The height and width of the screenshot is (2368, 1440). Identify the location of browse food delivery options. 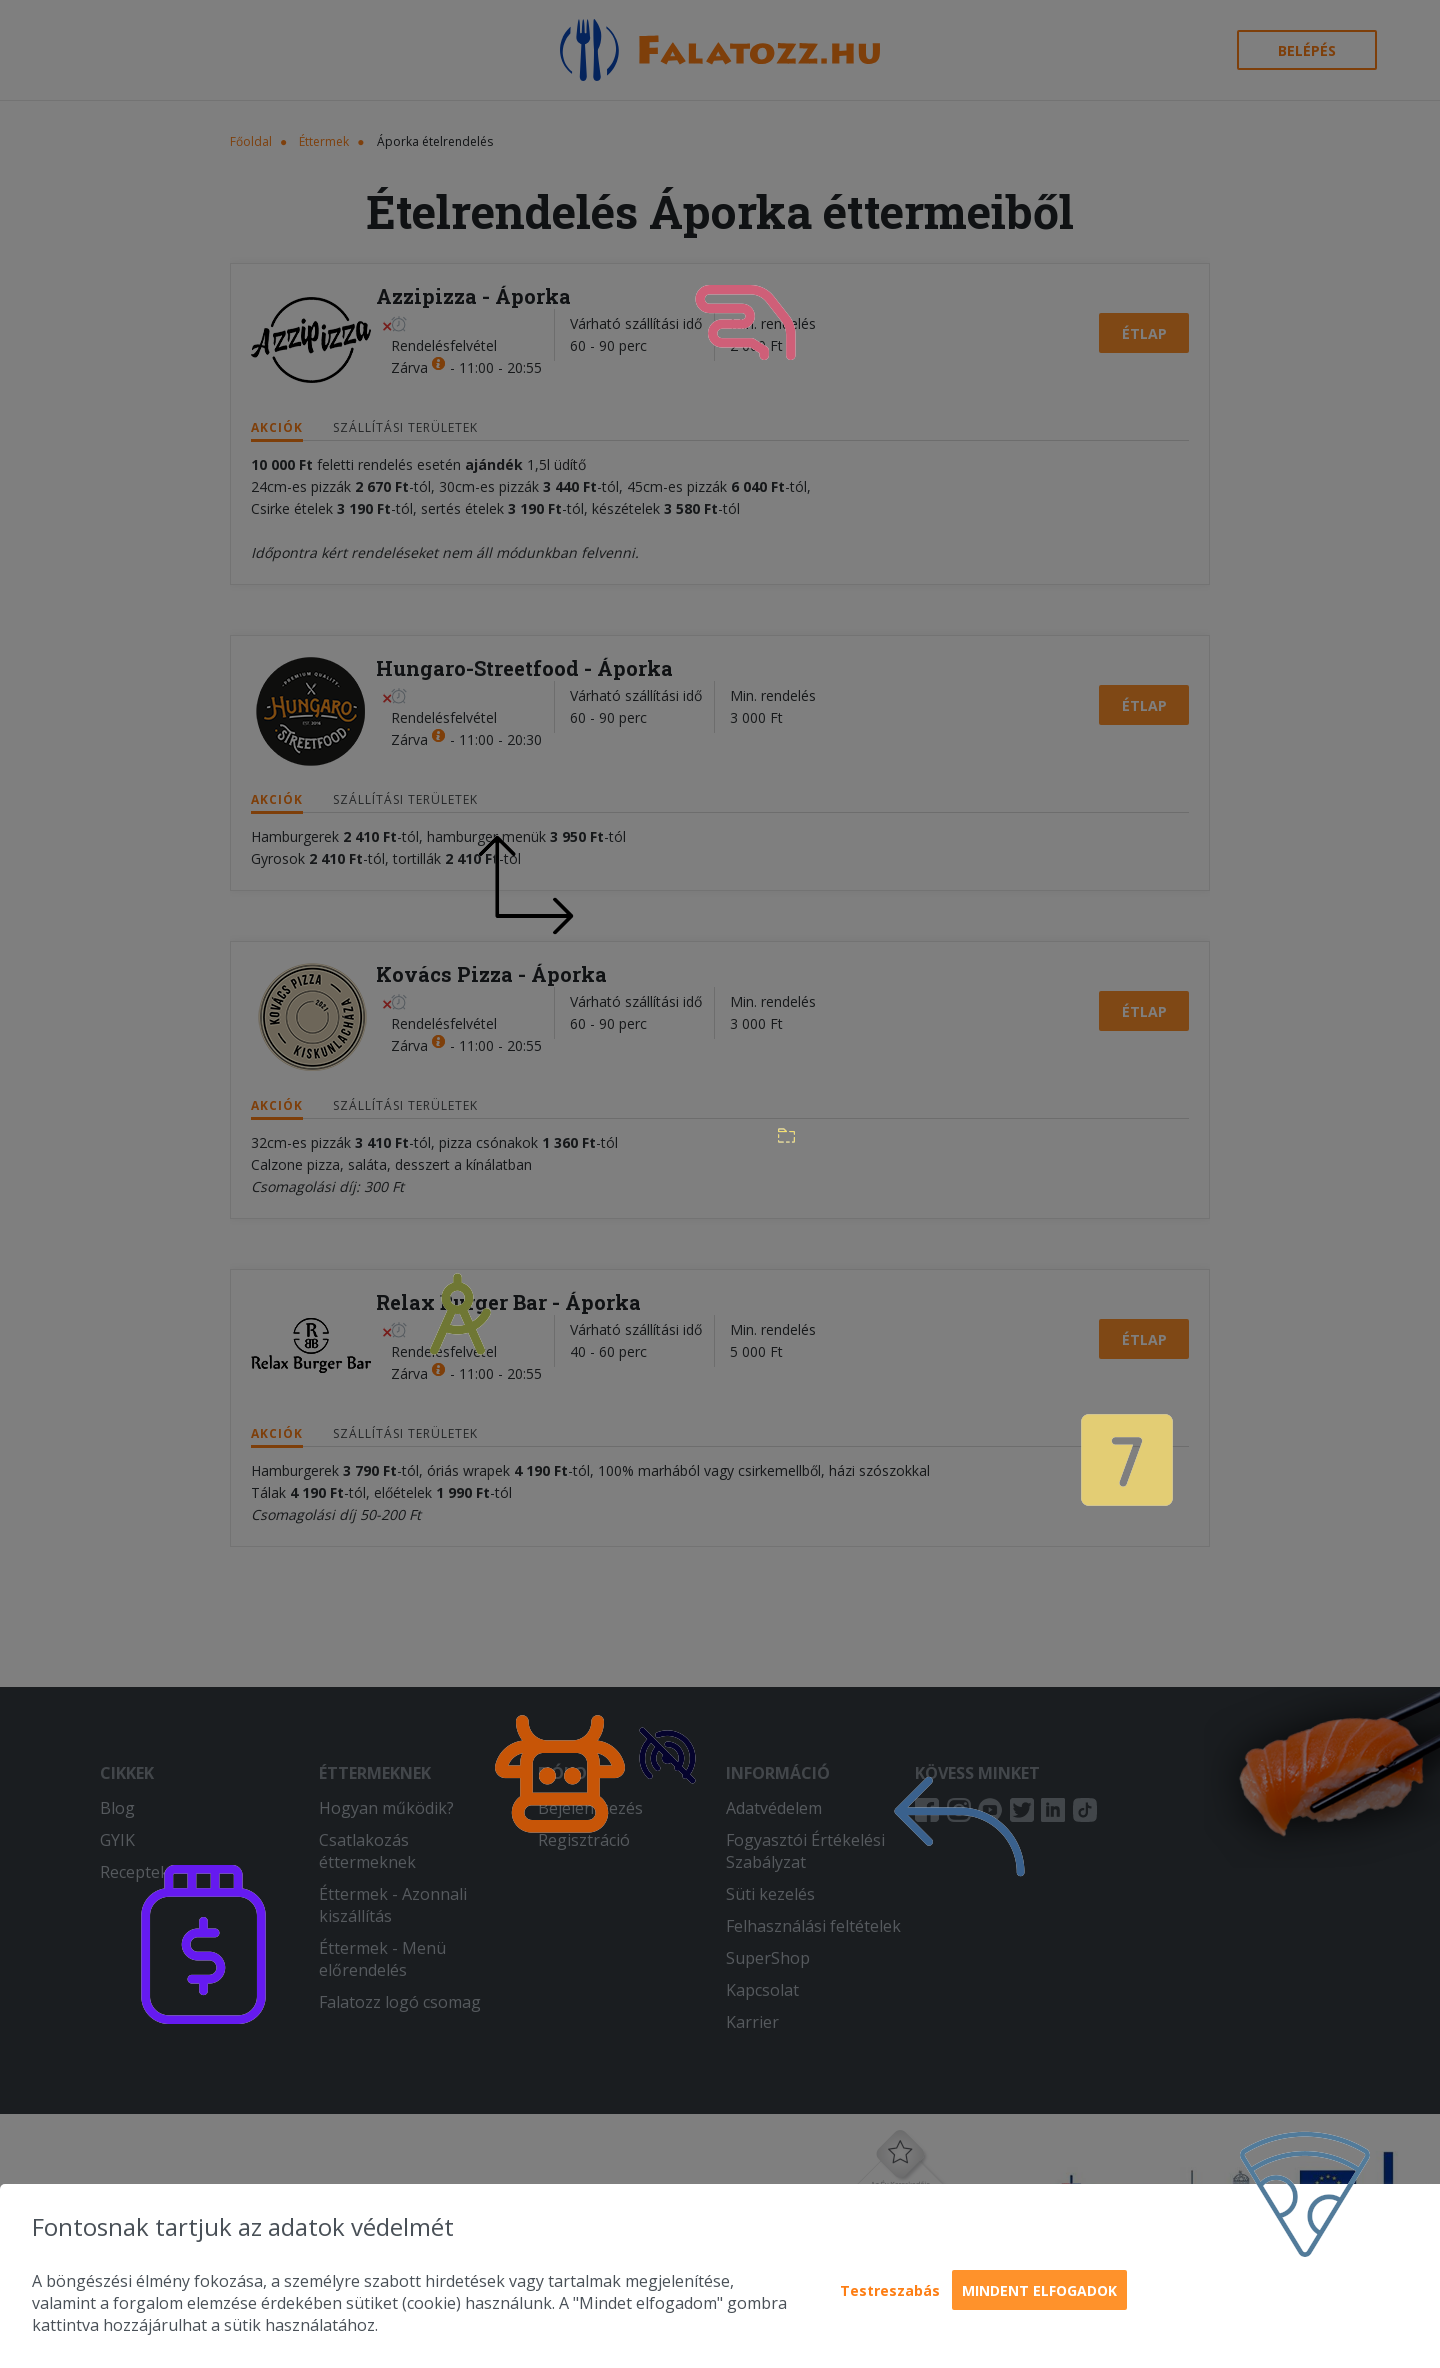
(1305, 2192).